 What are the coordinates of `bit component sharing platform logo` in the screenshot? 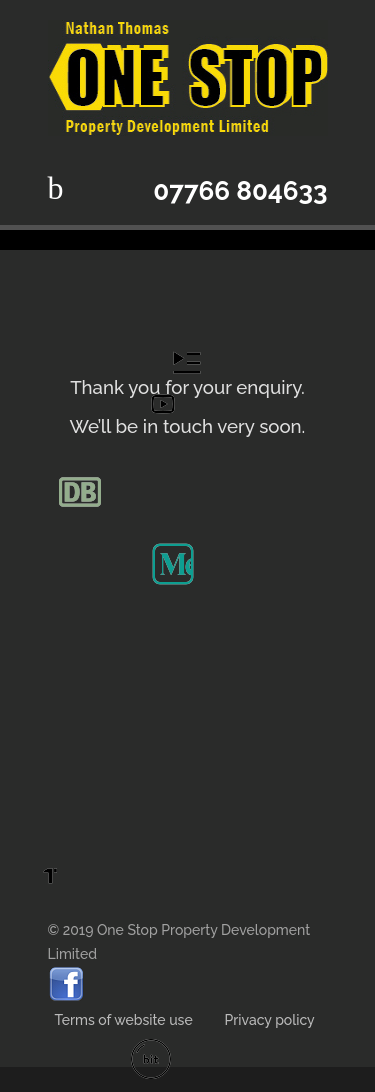 It's located at (151, 1059).